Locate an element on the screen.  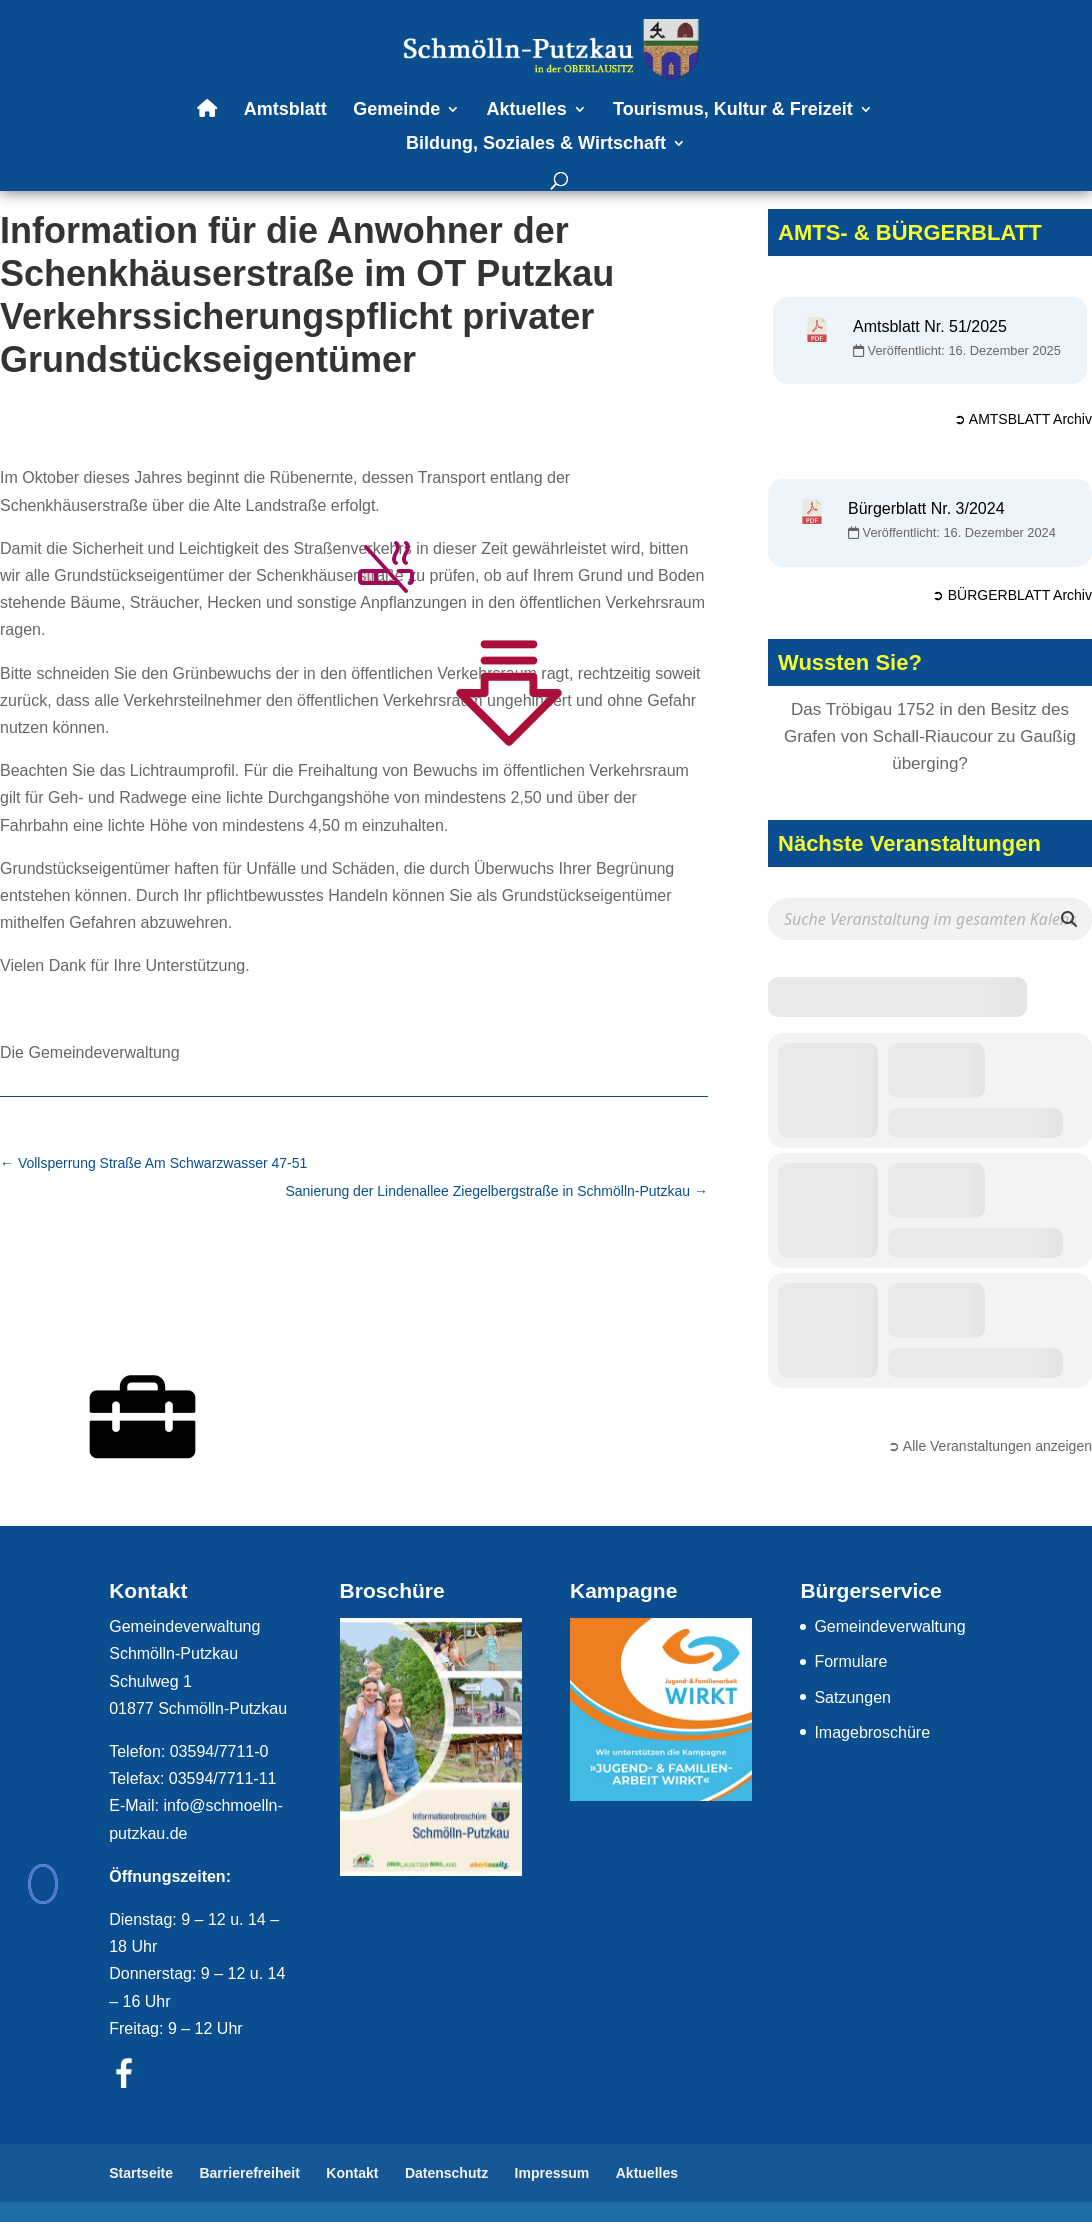
download file or content is located at coordinates (509, 689).